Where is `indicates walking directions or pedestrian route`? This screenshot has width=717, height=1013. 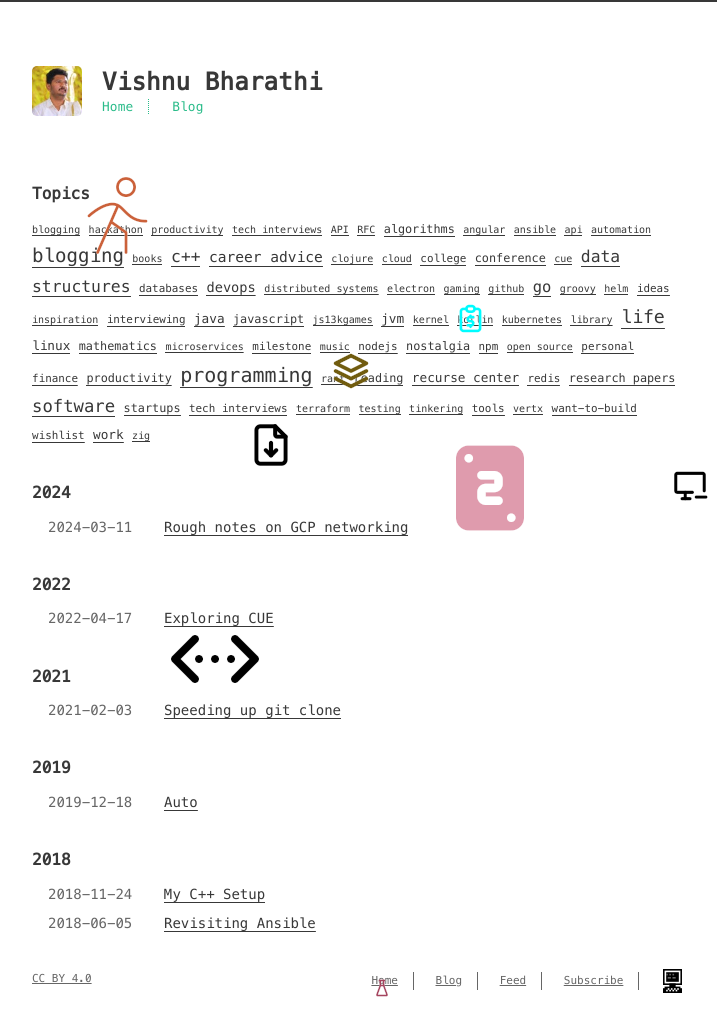
indicates walking directions or pedestrian route is located at coordinates (117, 215).